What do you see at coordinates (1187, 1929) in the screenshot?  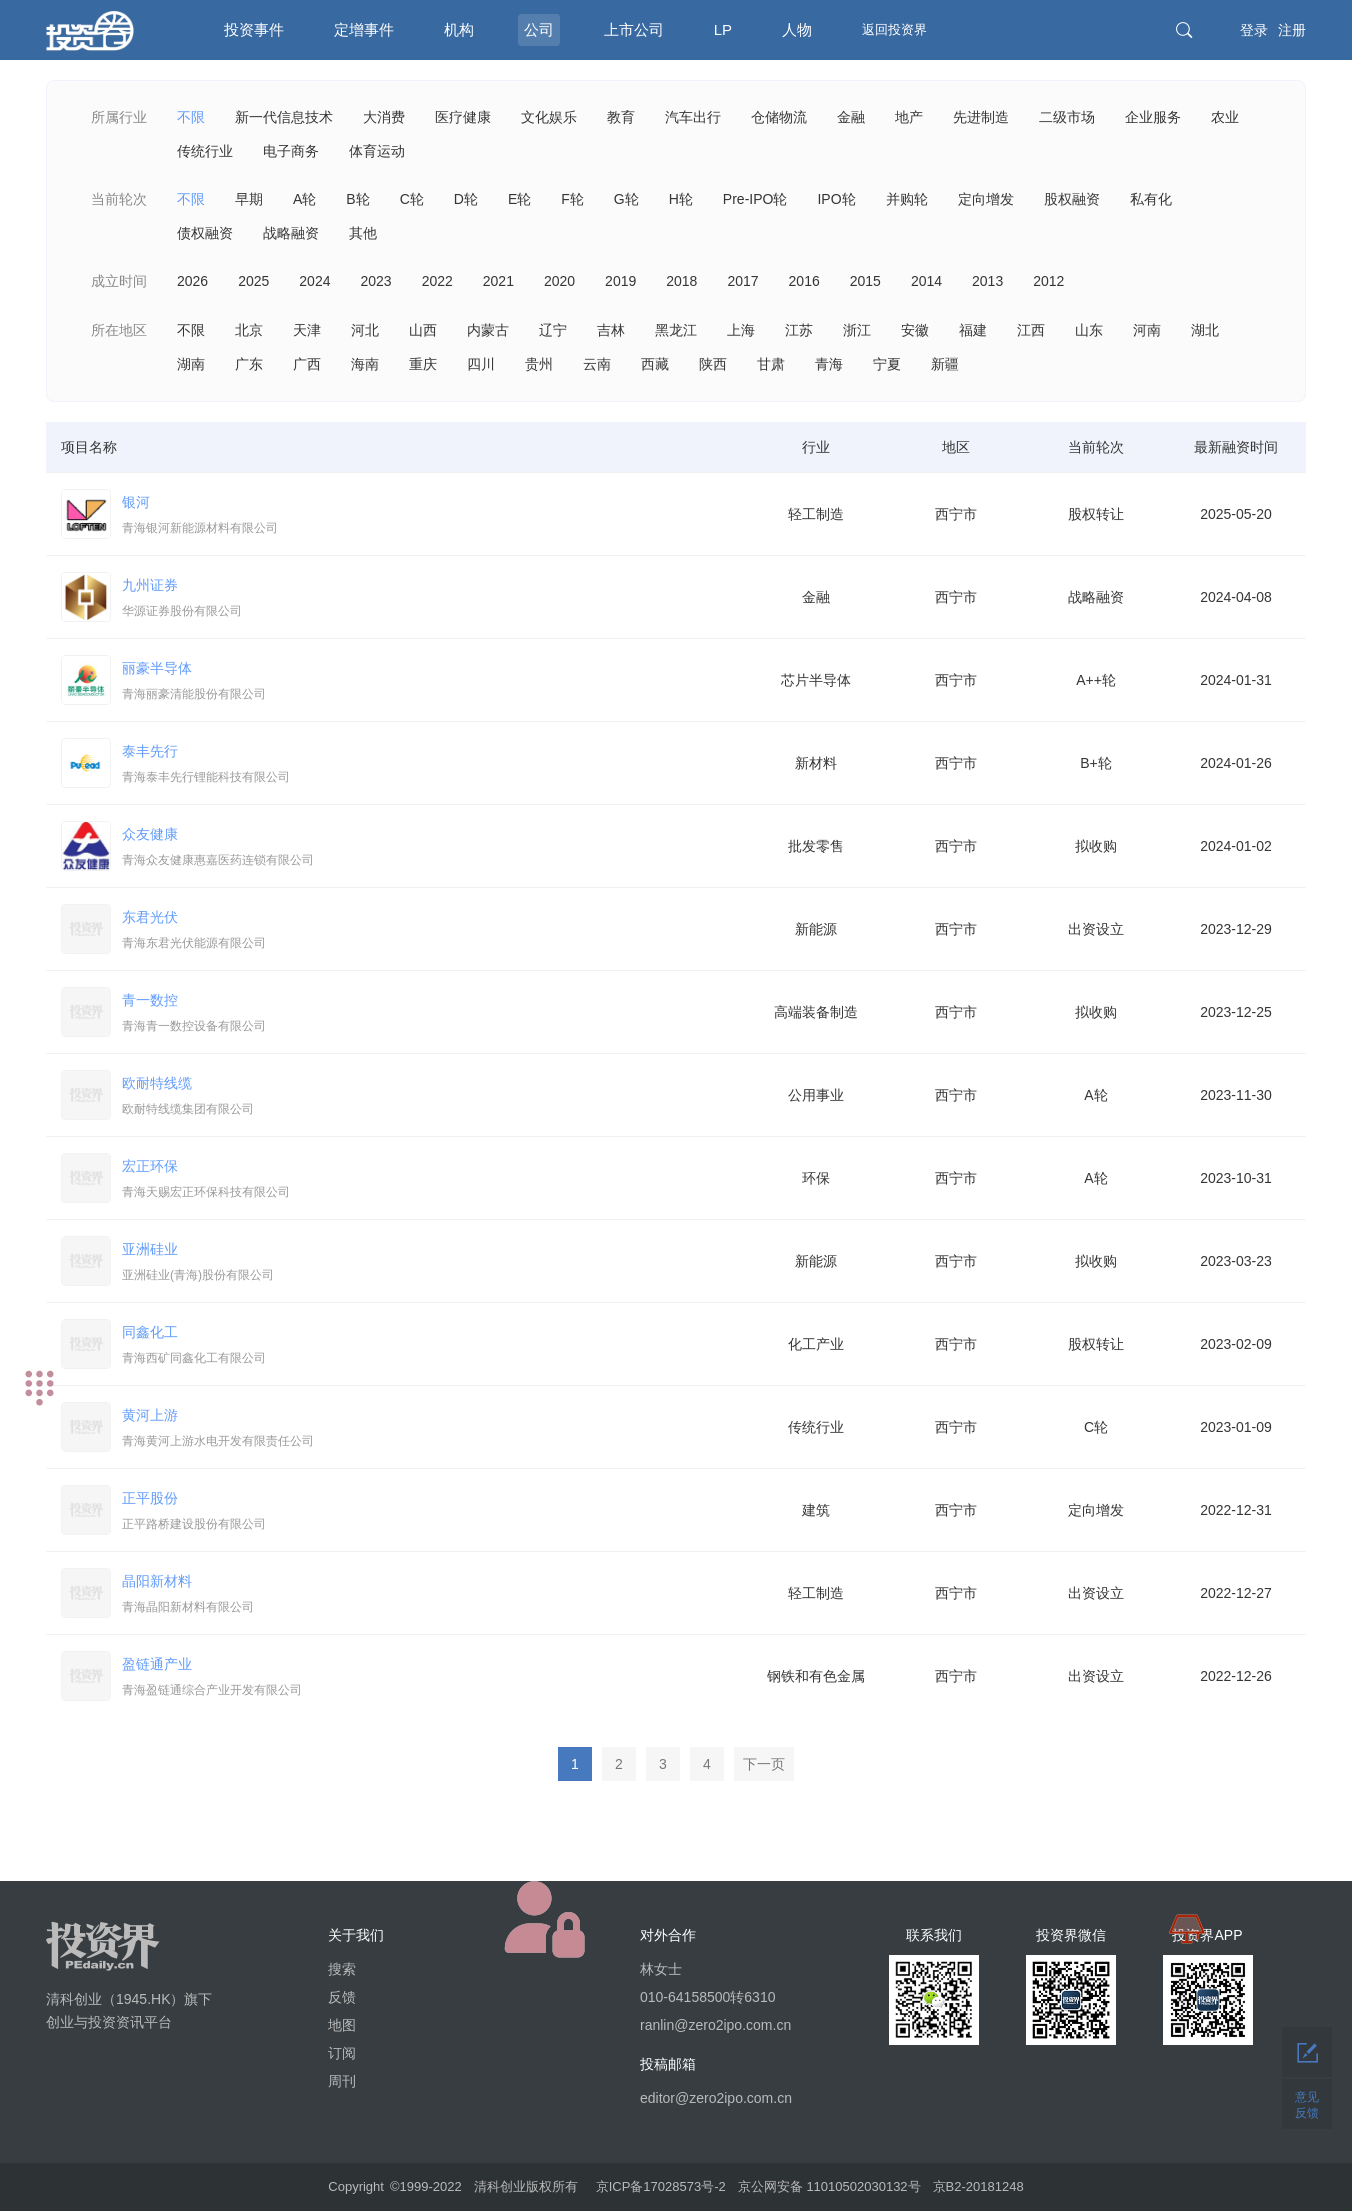 I see `toggle desk lamp or lighting settings` at bounding box center [1187, 1929].